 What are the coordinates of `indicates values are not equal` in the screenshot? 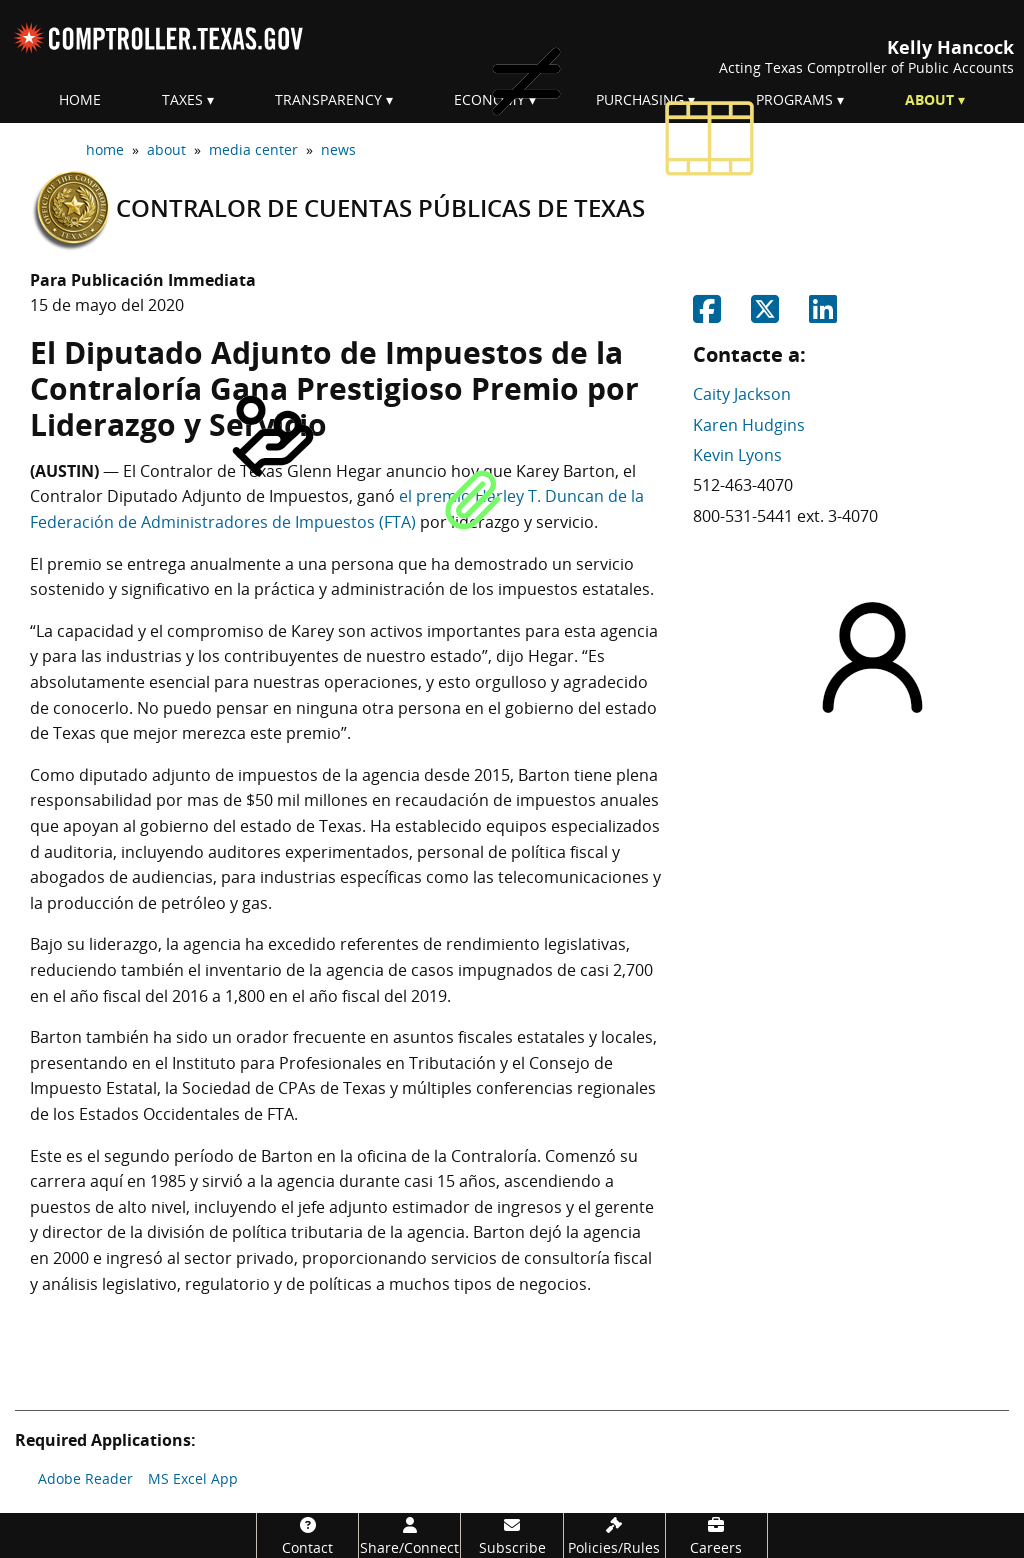 It's located at (526, 81).